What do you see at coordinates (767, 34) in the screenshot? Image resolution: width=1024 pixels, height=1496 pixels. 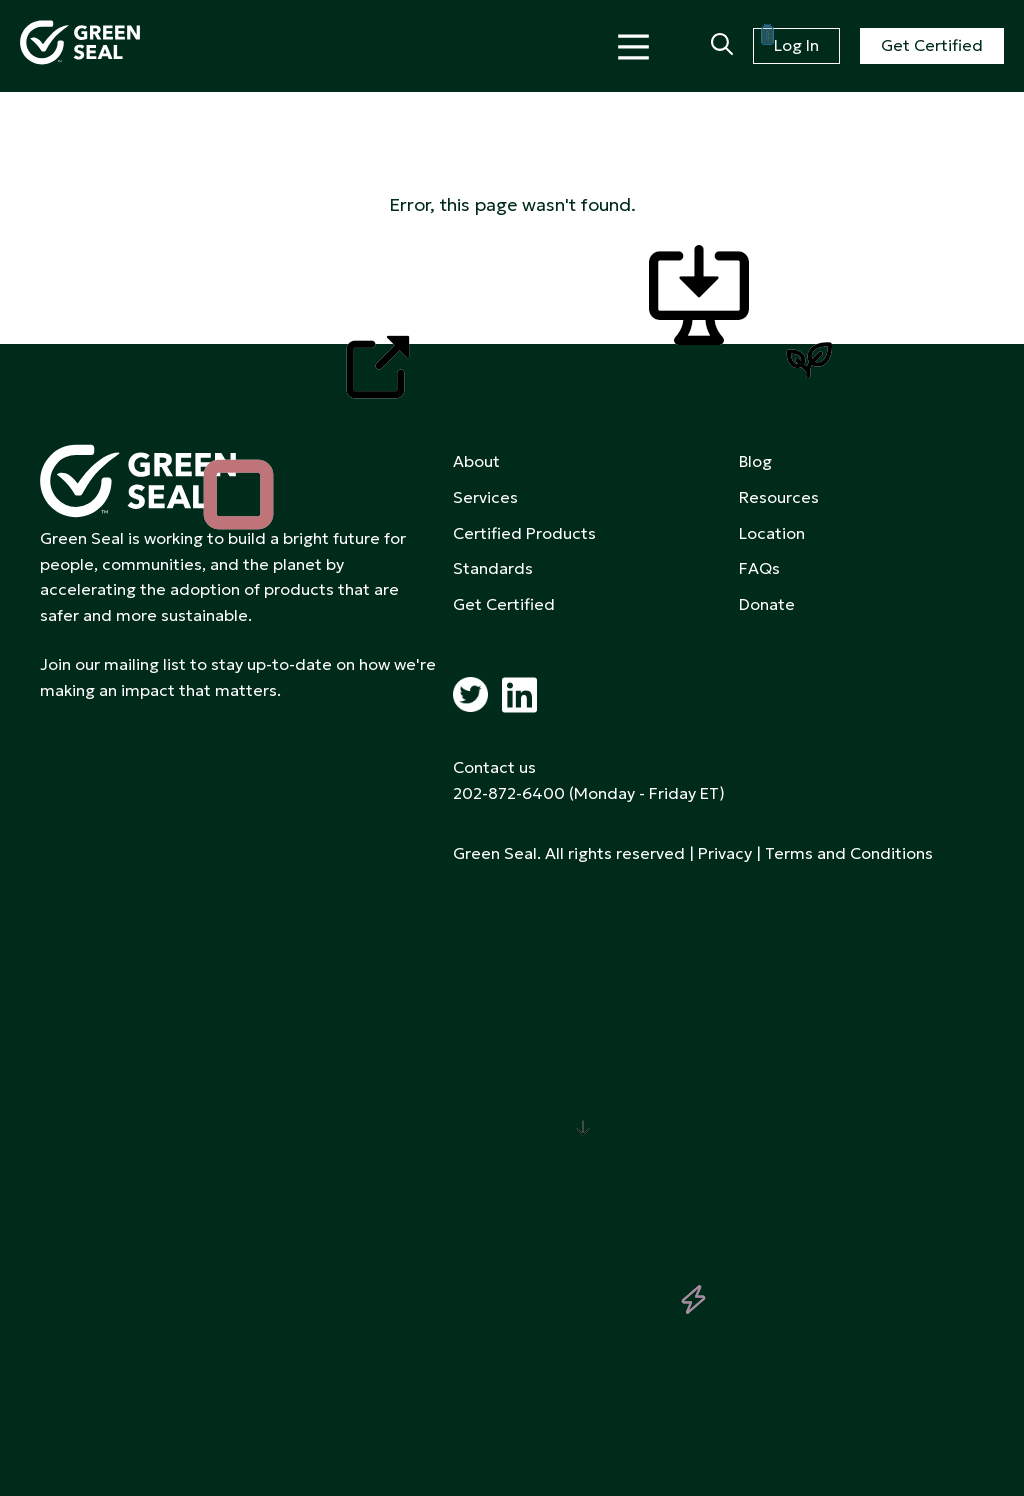 I see `indicates low battery warning` at bounding box center [767, 34].